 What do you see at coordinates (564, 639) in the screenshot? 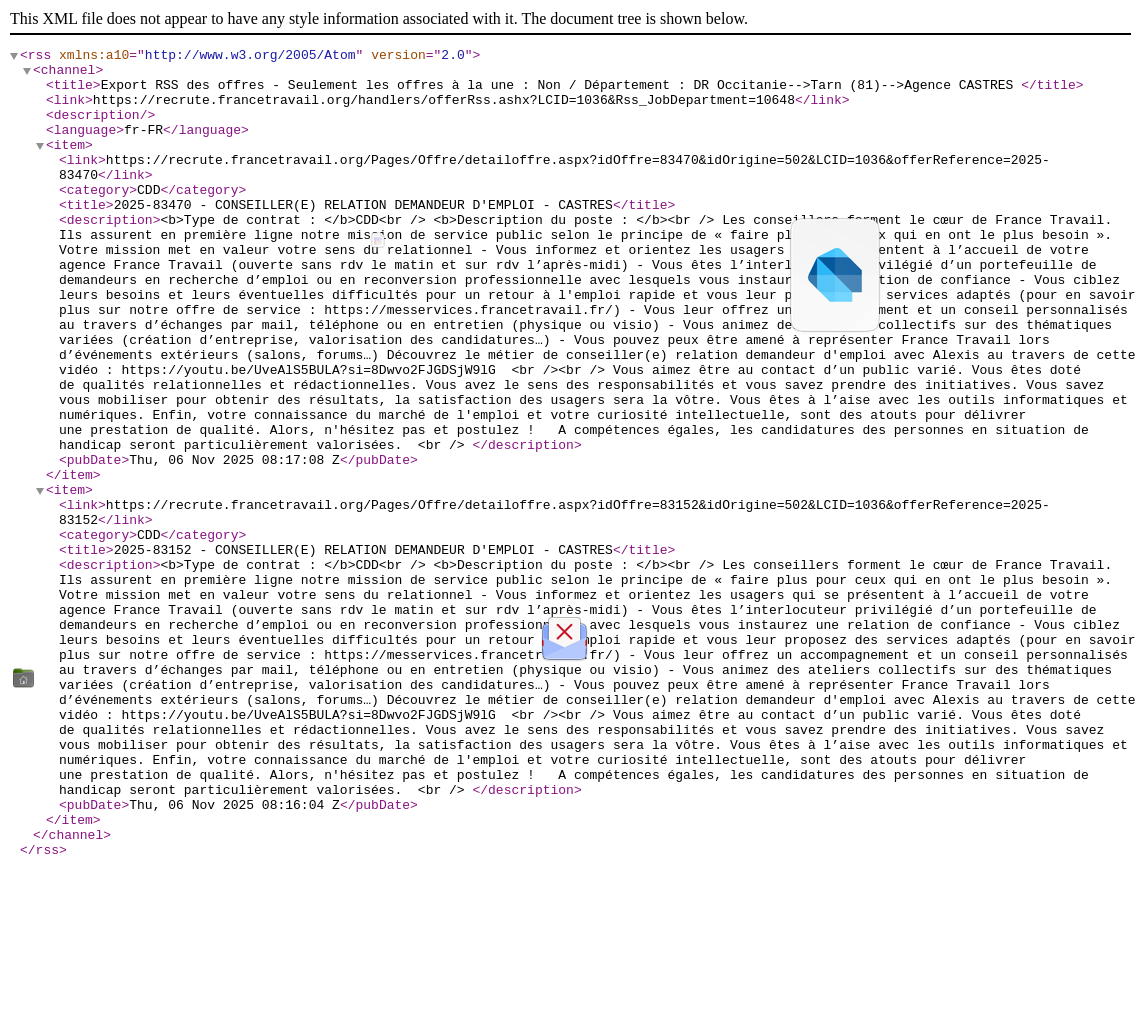
I see `mark email as junk or spam` at bounding box center [564, 639].